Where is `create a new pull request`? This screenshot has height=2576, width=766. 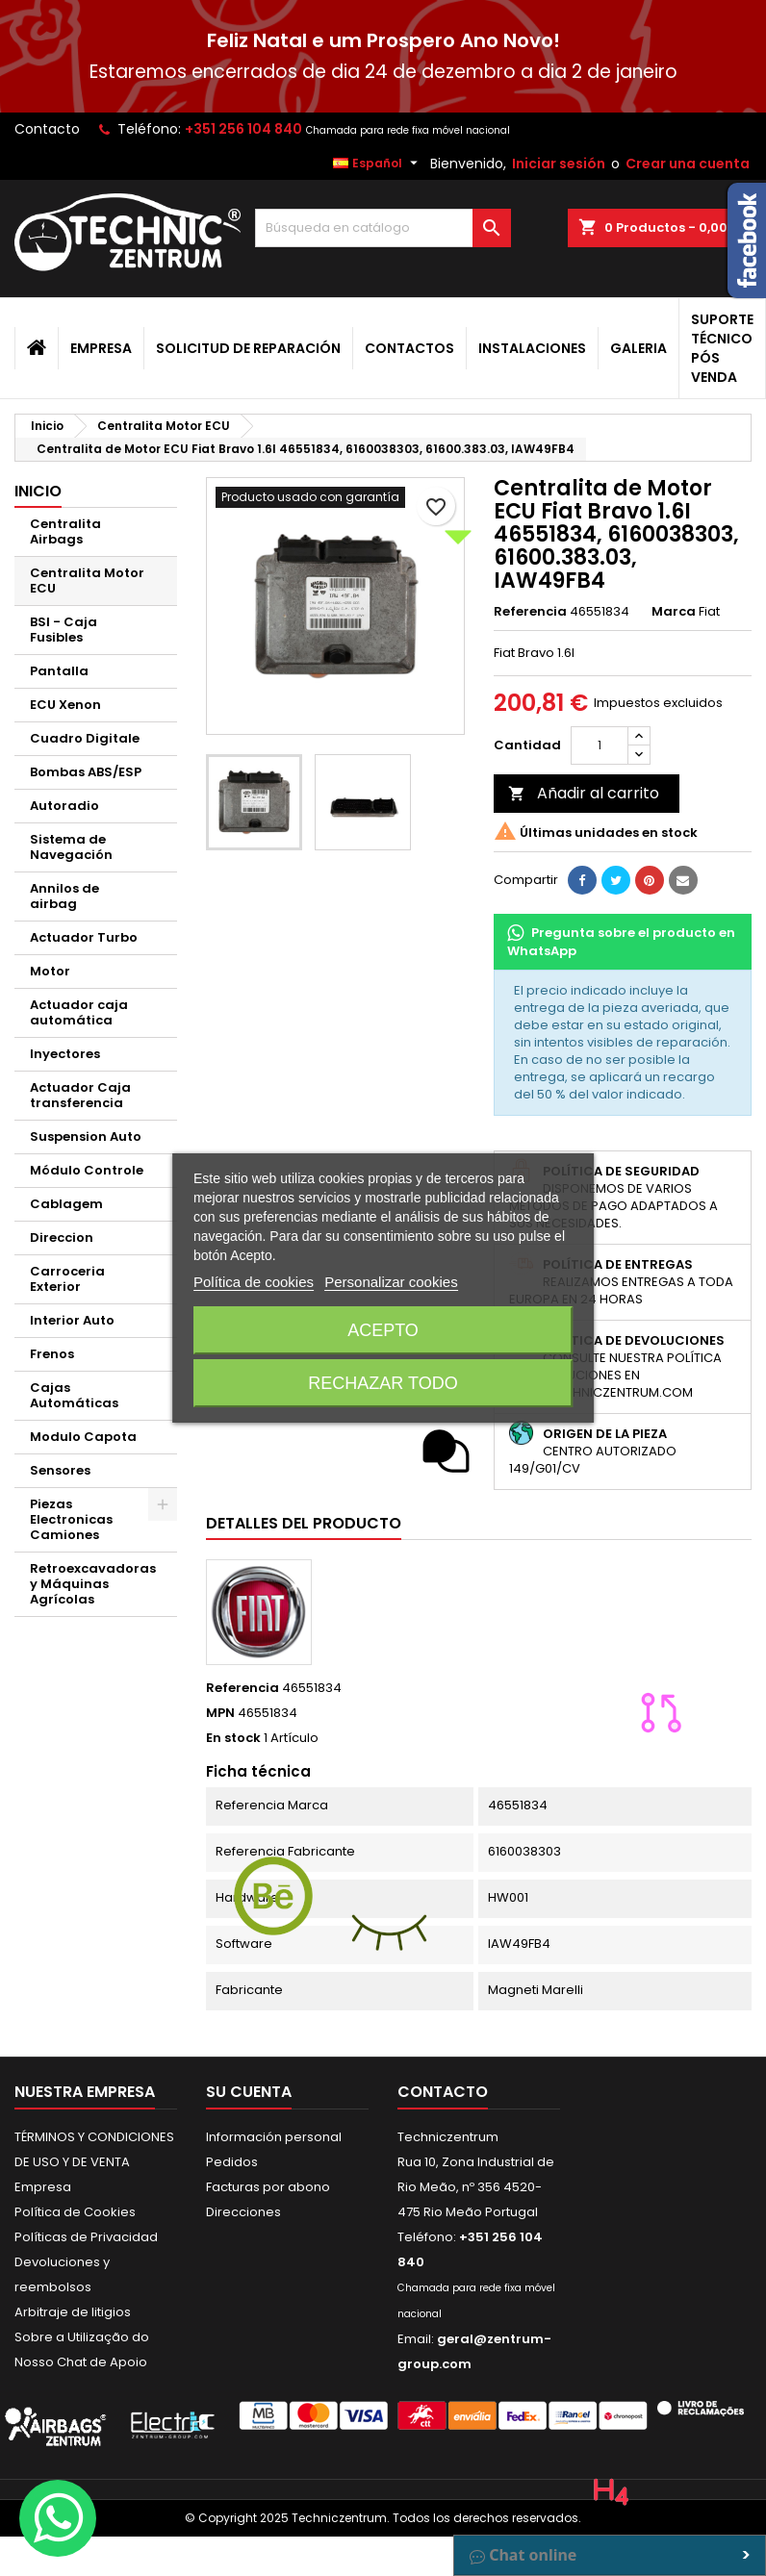 create a new pull request is located at coordinates (659, 1712).